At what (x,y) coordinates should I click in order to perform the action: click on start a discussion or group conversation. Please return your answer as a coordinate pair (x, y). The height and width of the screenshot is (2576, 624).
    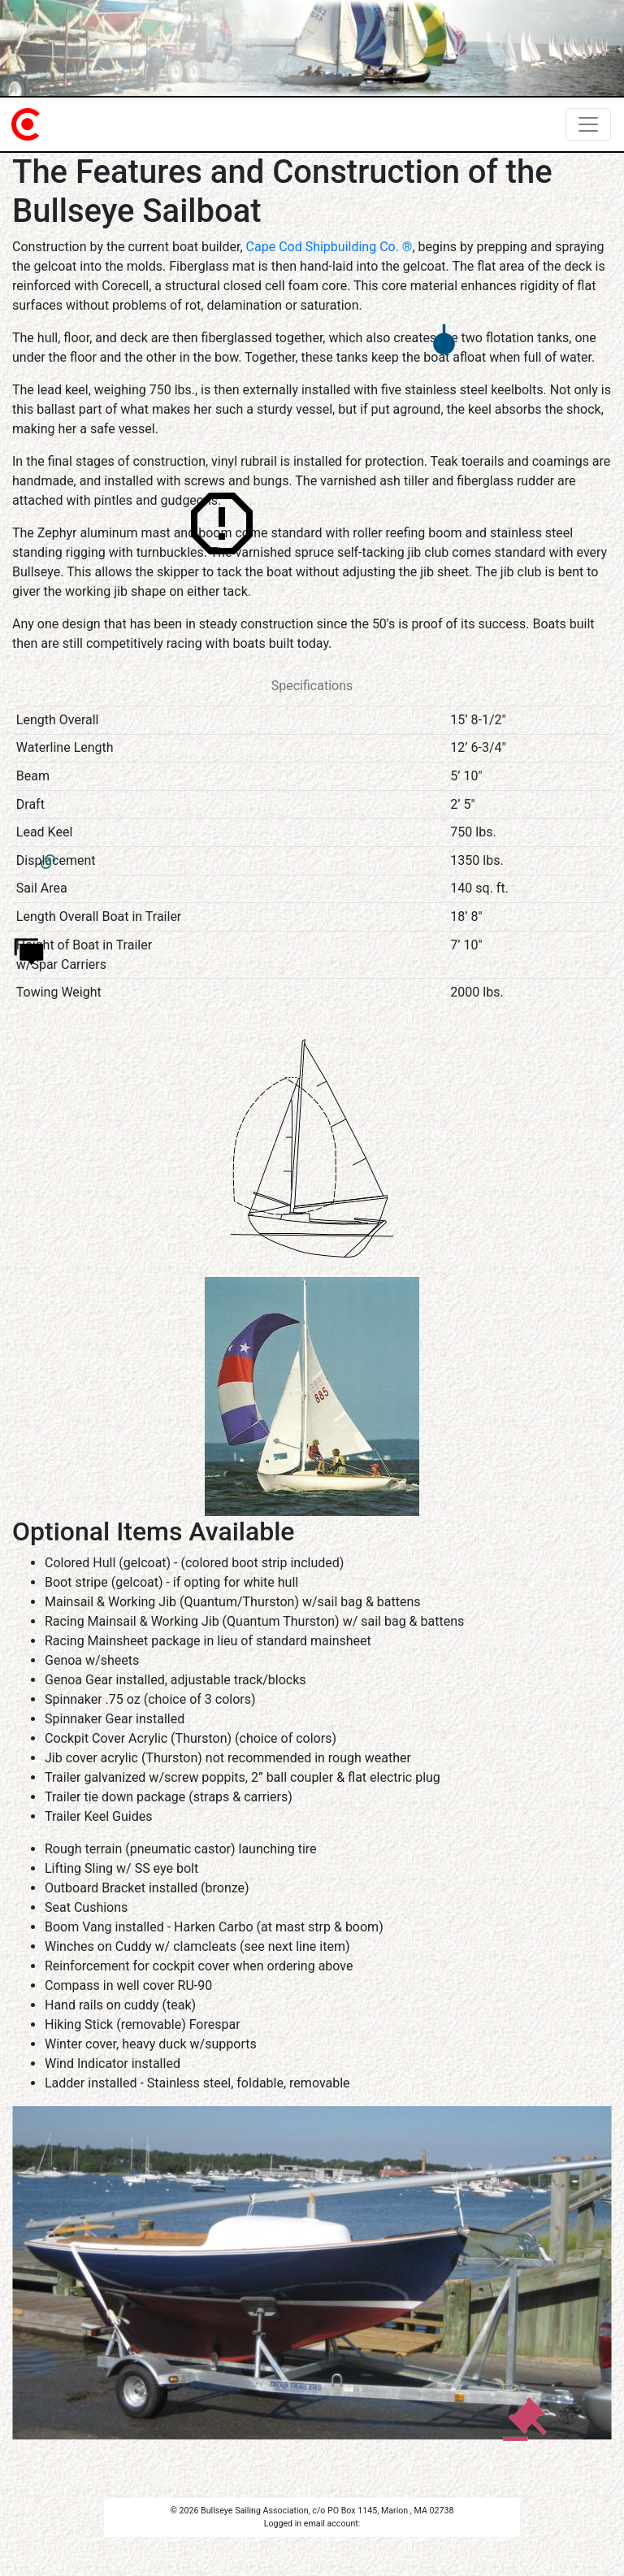
    Looking at the image, I should click on (28, 951).